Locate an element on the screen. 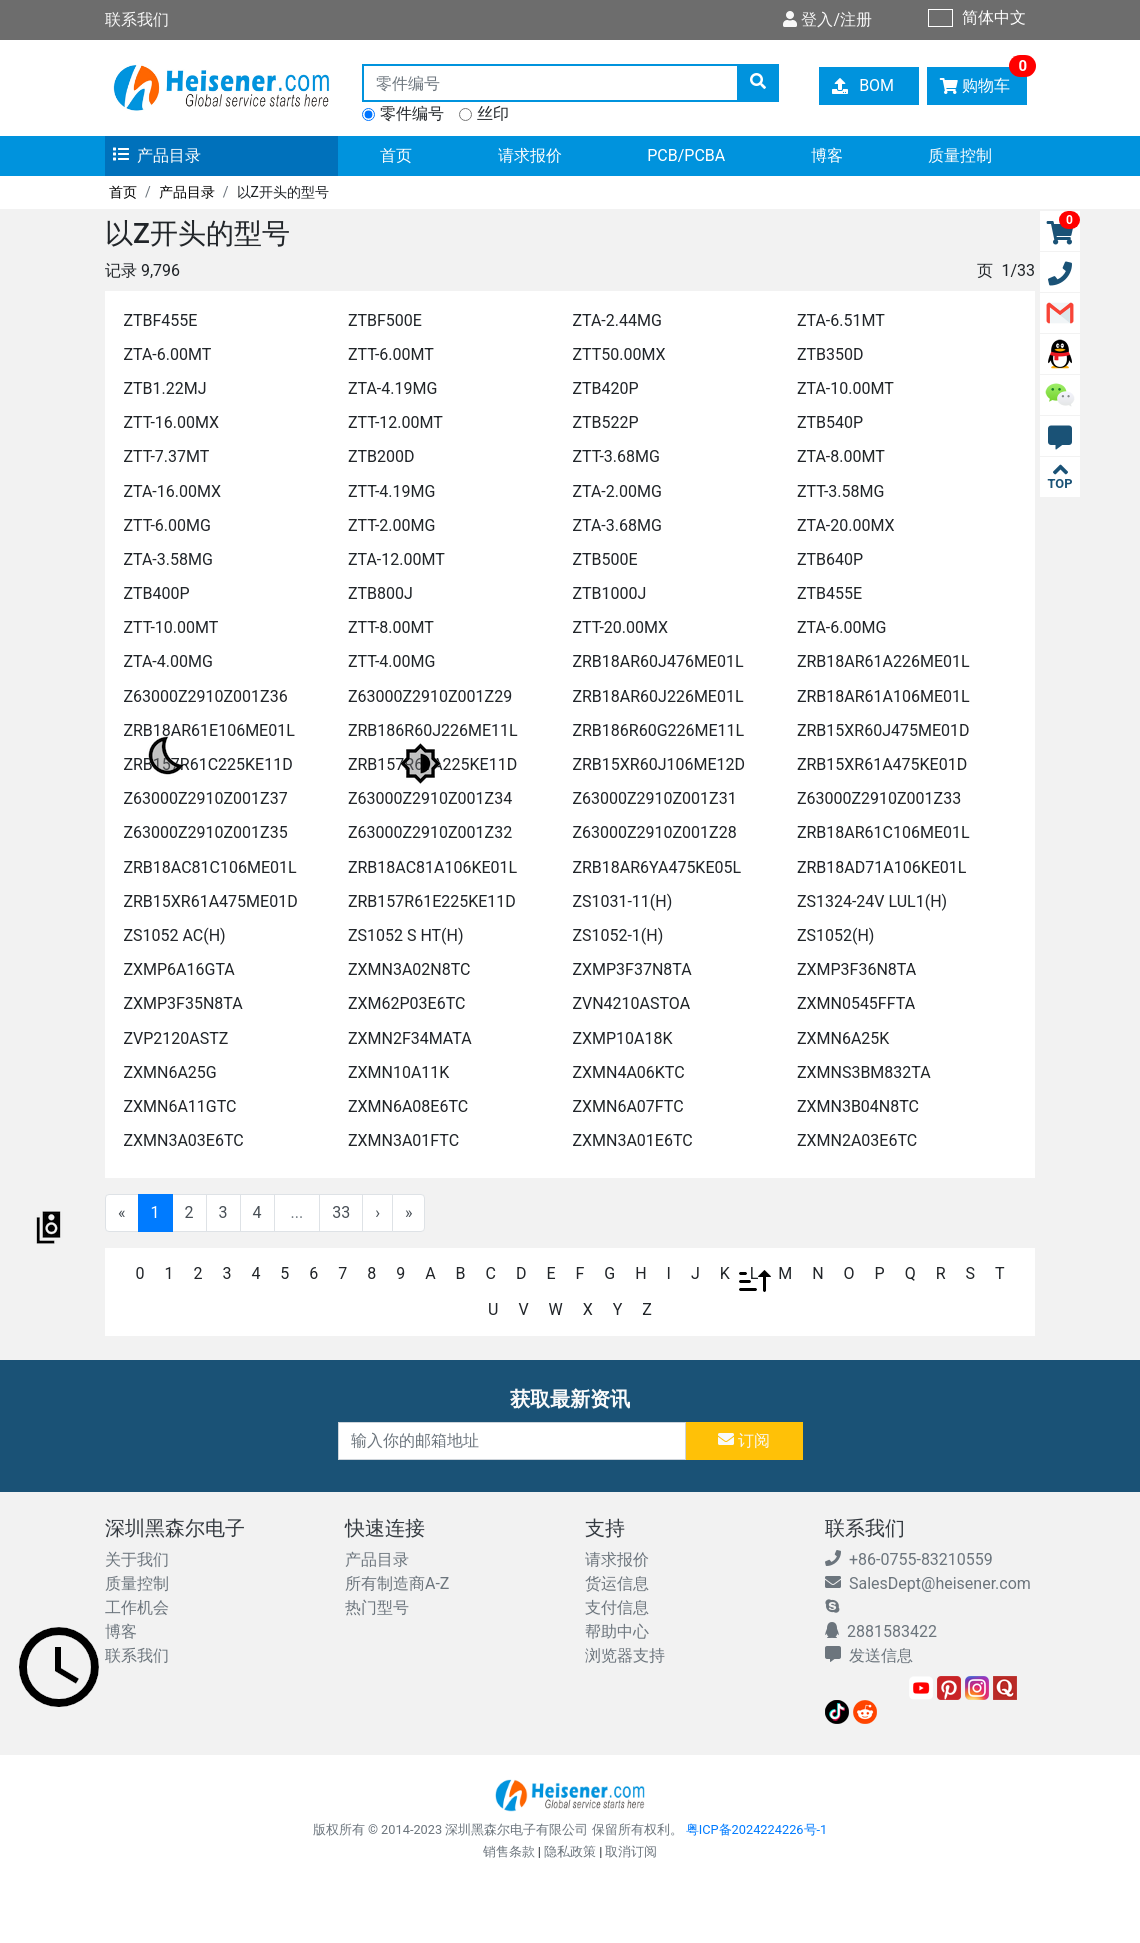 The image size is (1140, 1943). enable bedtime or sleep mode is located at coordinates (167, 755).